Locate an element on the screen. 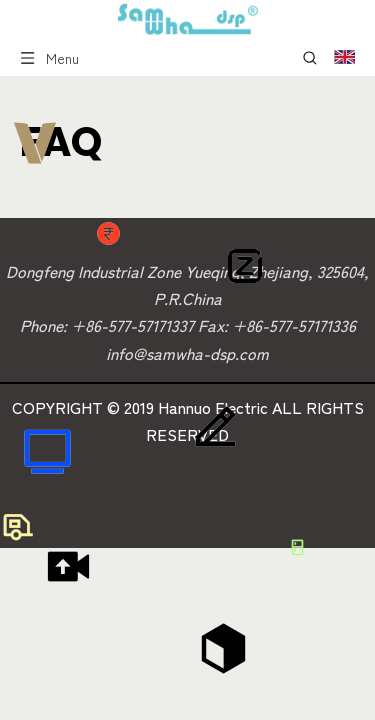  V programming language logo is located at coordinates (35, 143).